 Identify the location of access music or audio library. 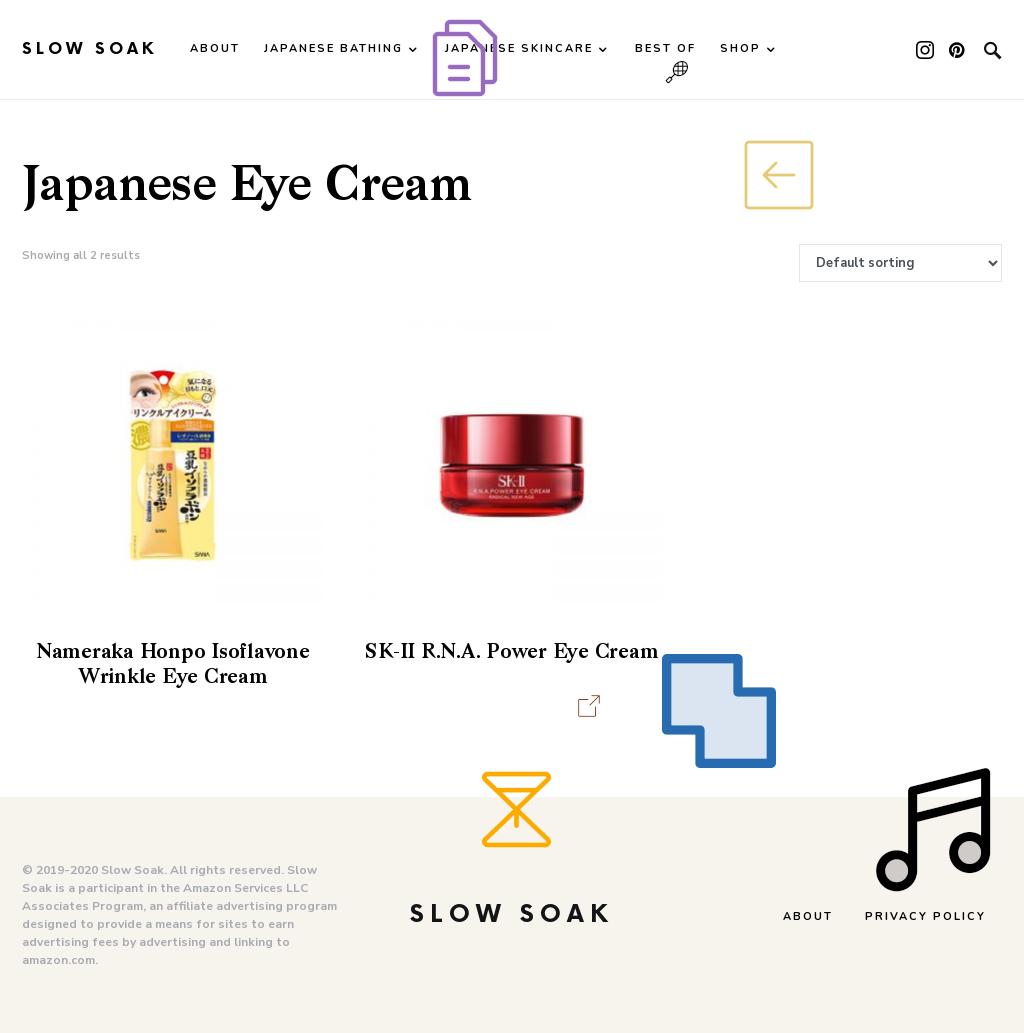
(940, 832).